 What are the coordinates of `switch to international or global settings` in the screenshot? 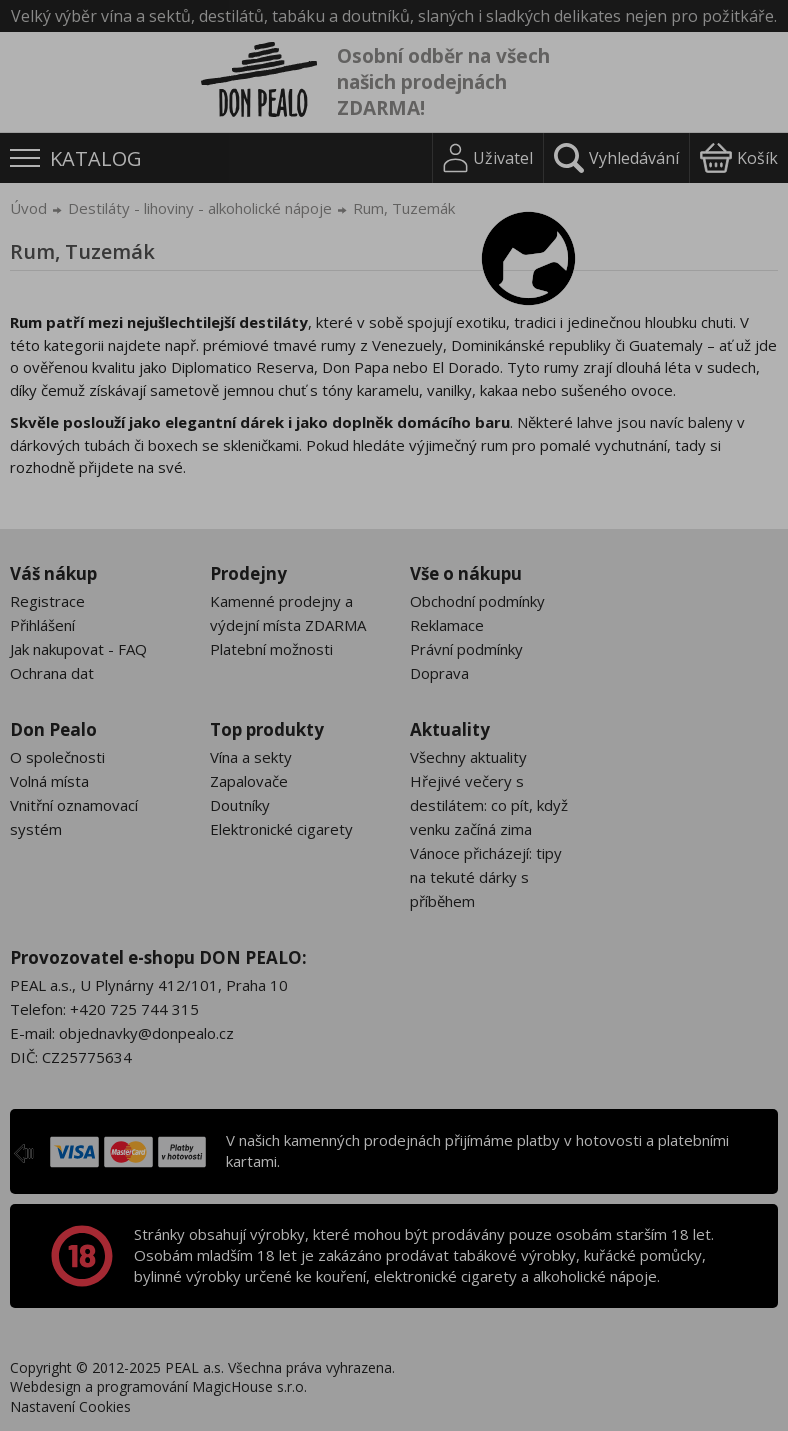 It's located at (528, 258).